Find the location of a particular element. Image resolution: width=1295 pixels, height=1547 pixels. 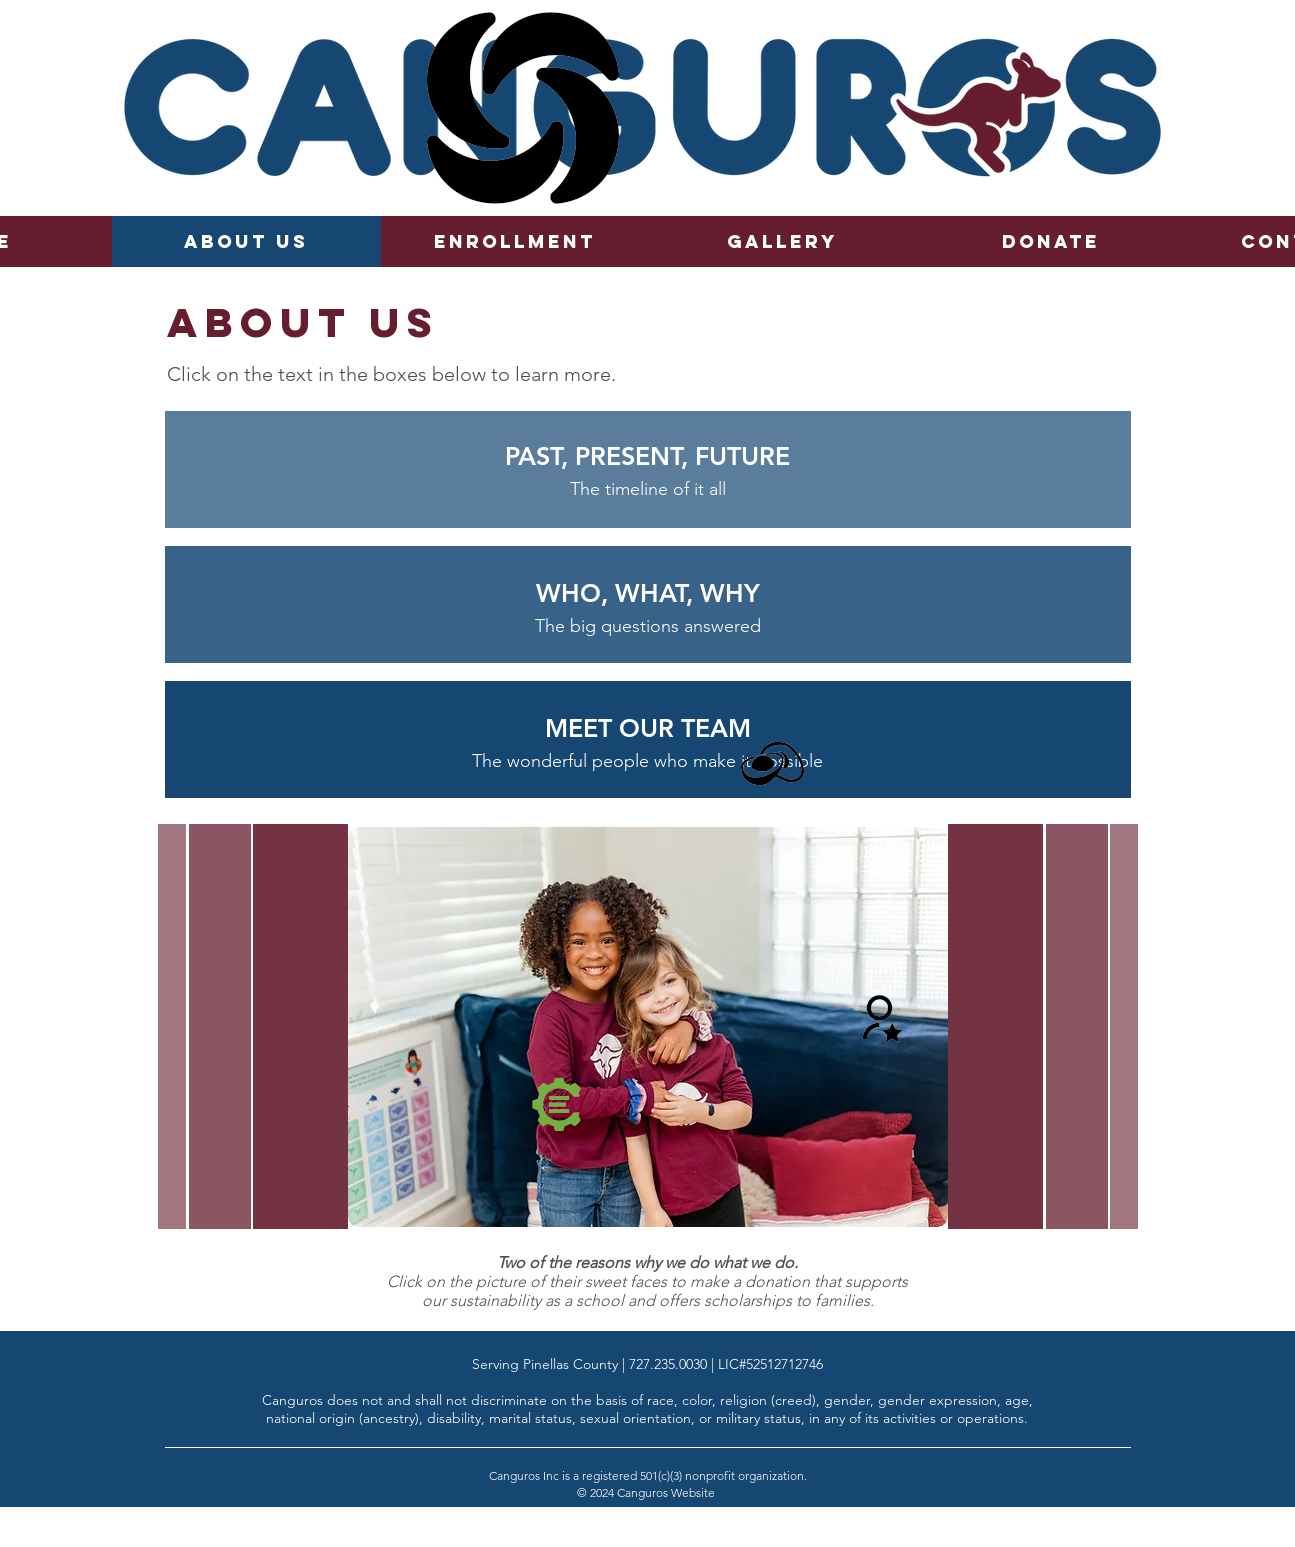

open compiler explorer tool is located at coordinates (556, 1104).